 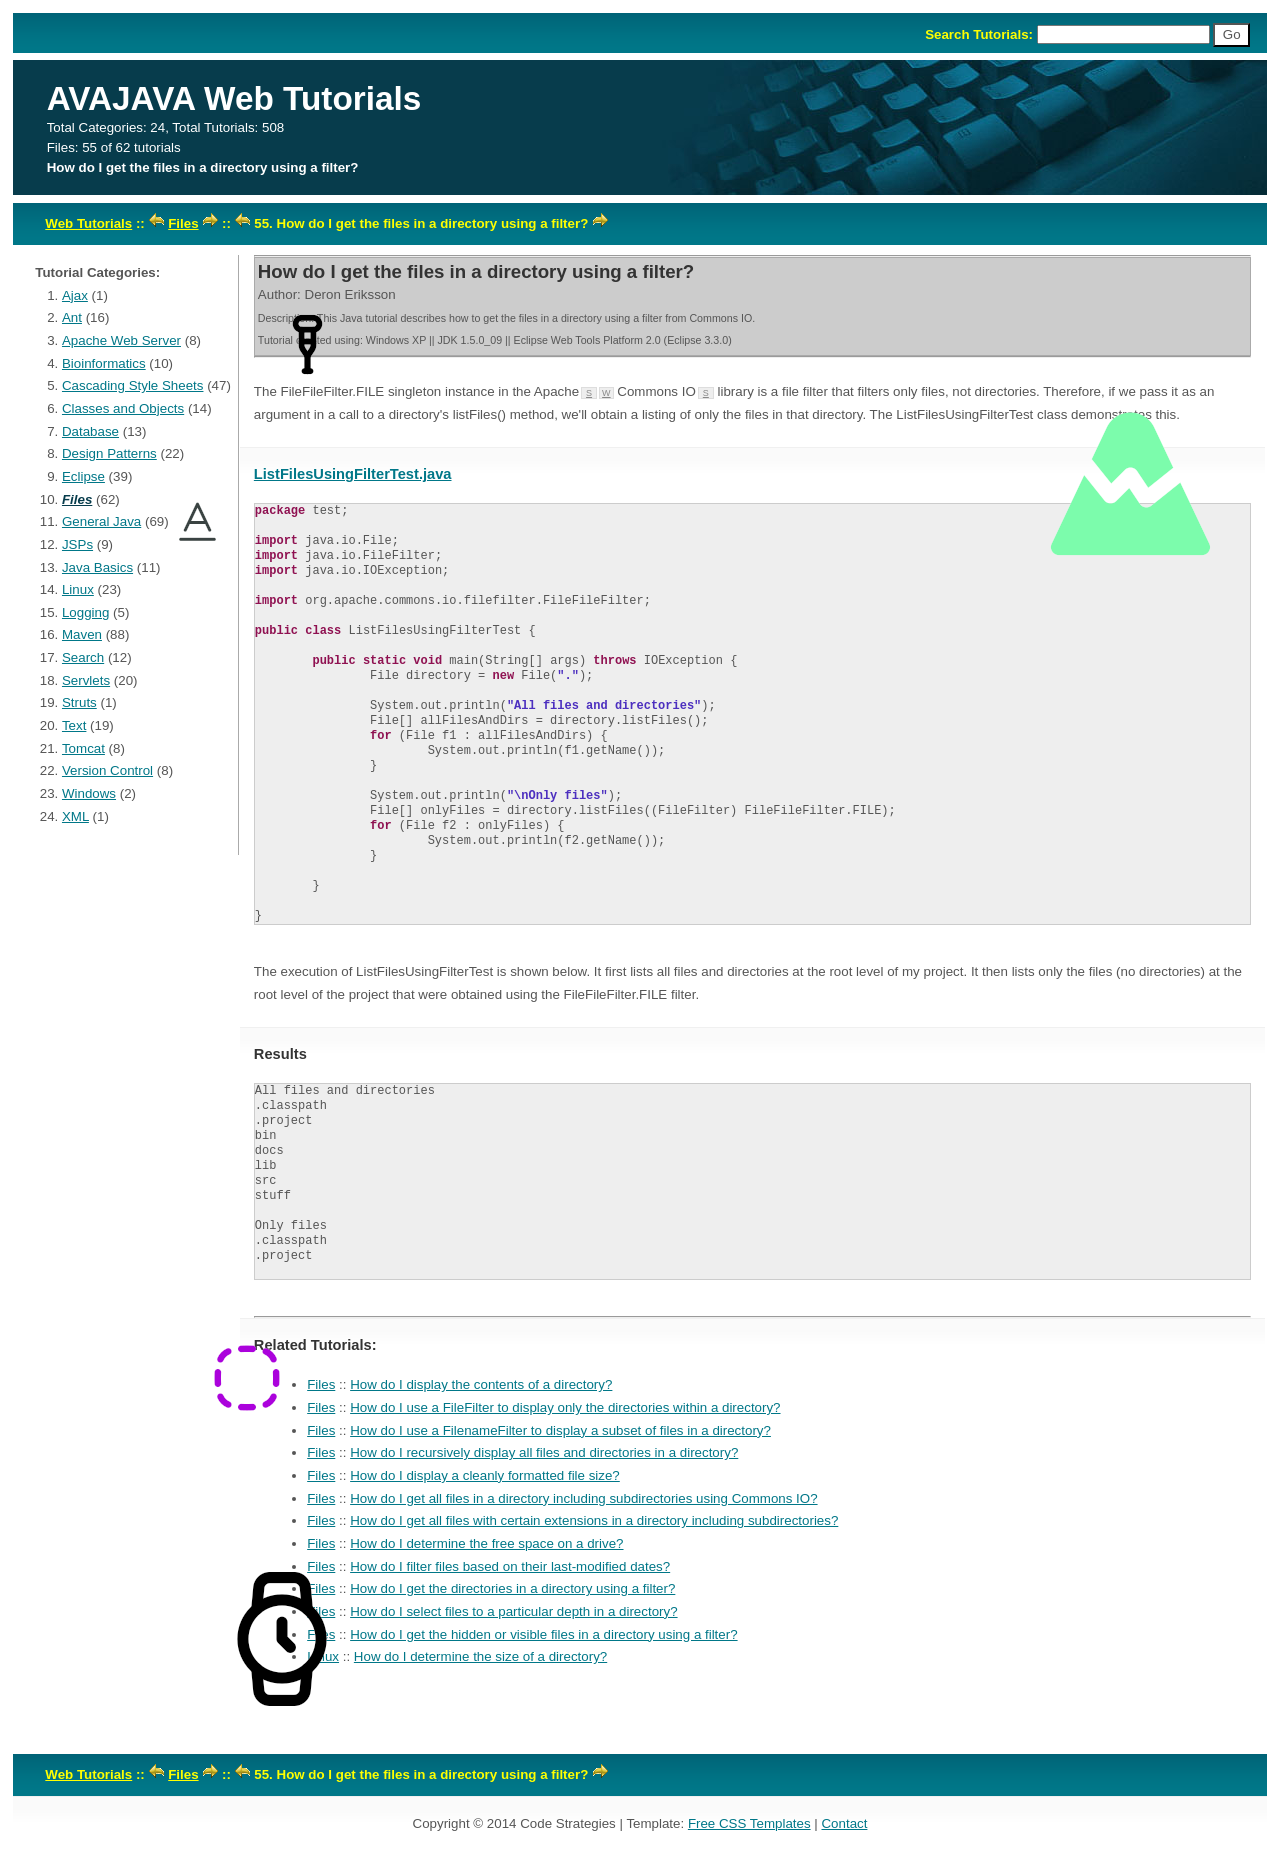 I want to click on underline selected text, so click(x=197, y=522).